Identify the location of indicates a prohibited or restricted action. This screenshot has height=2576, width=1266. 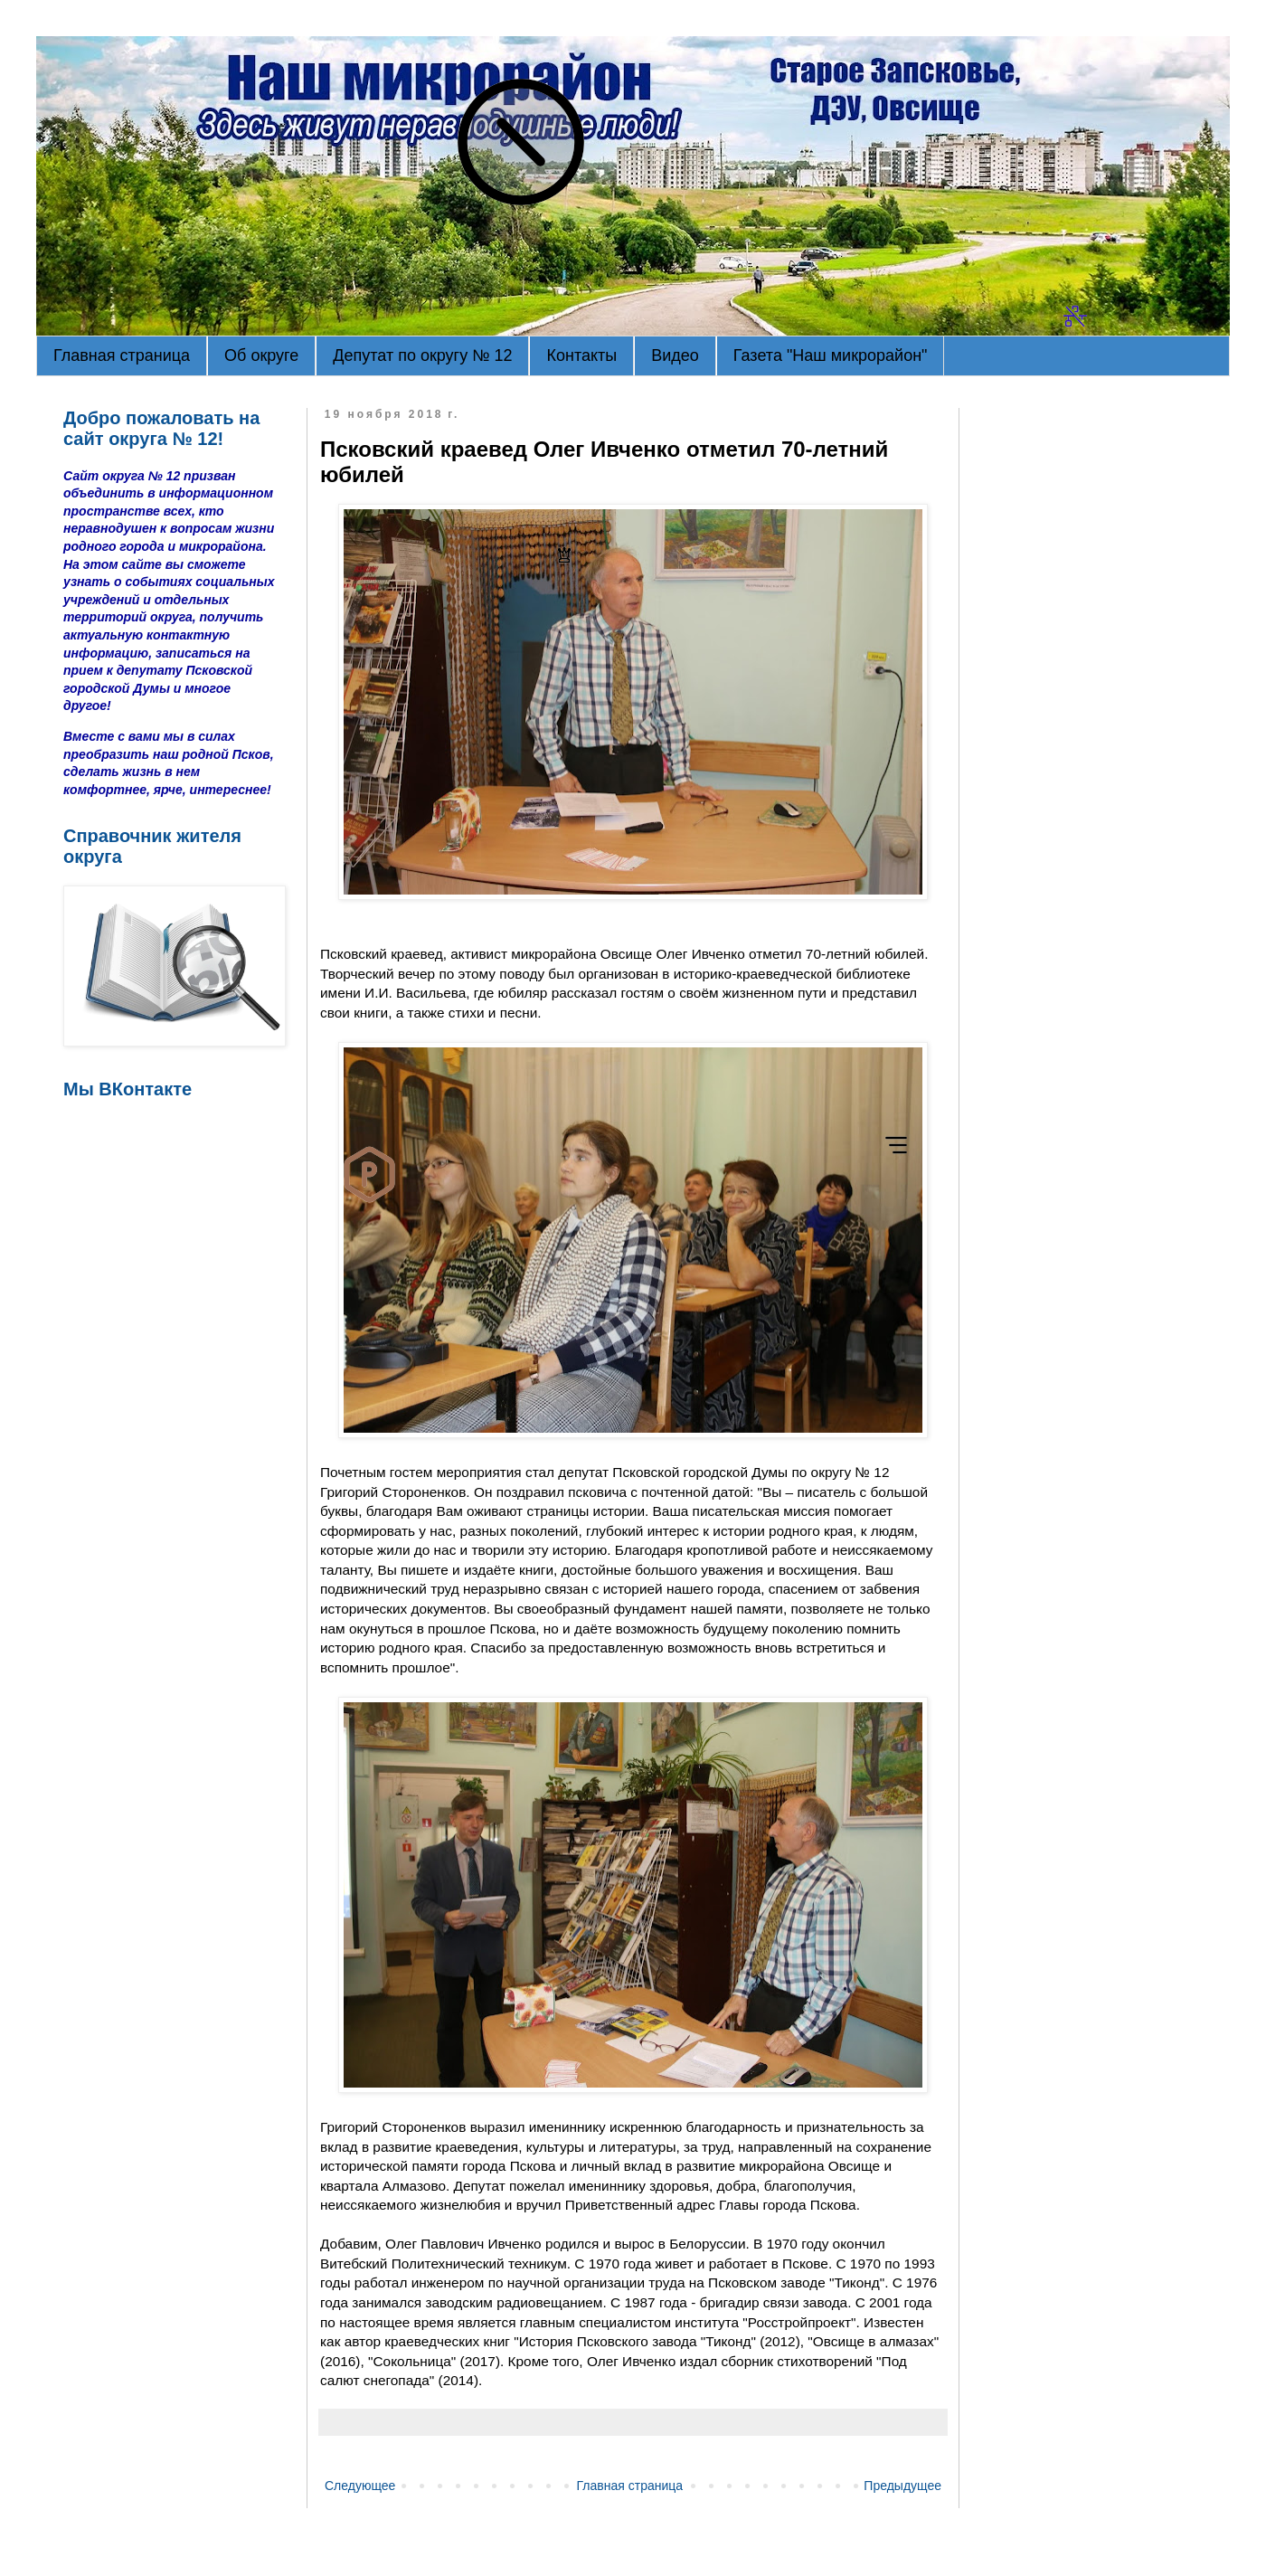
(521, 142).